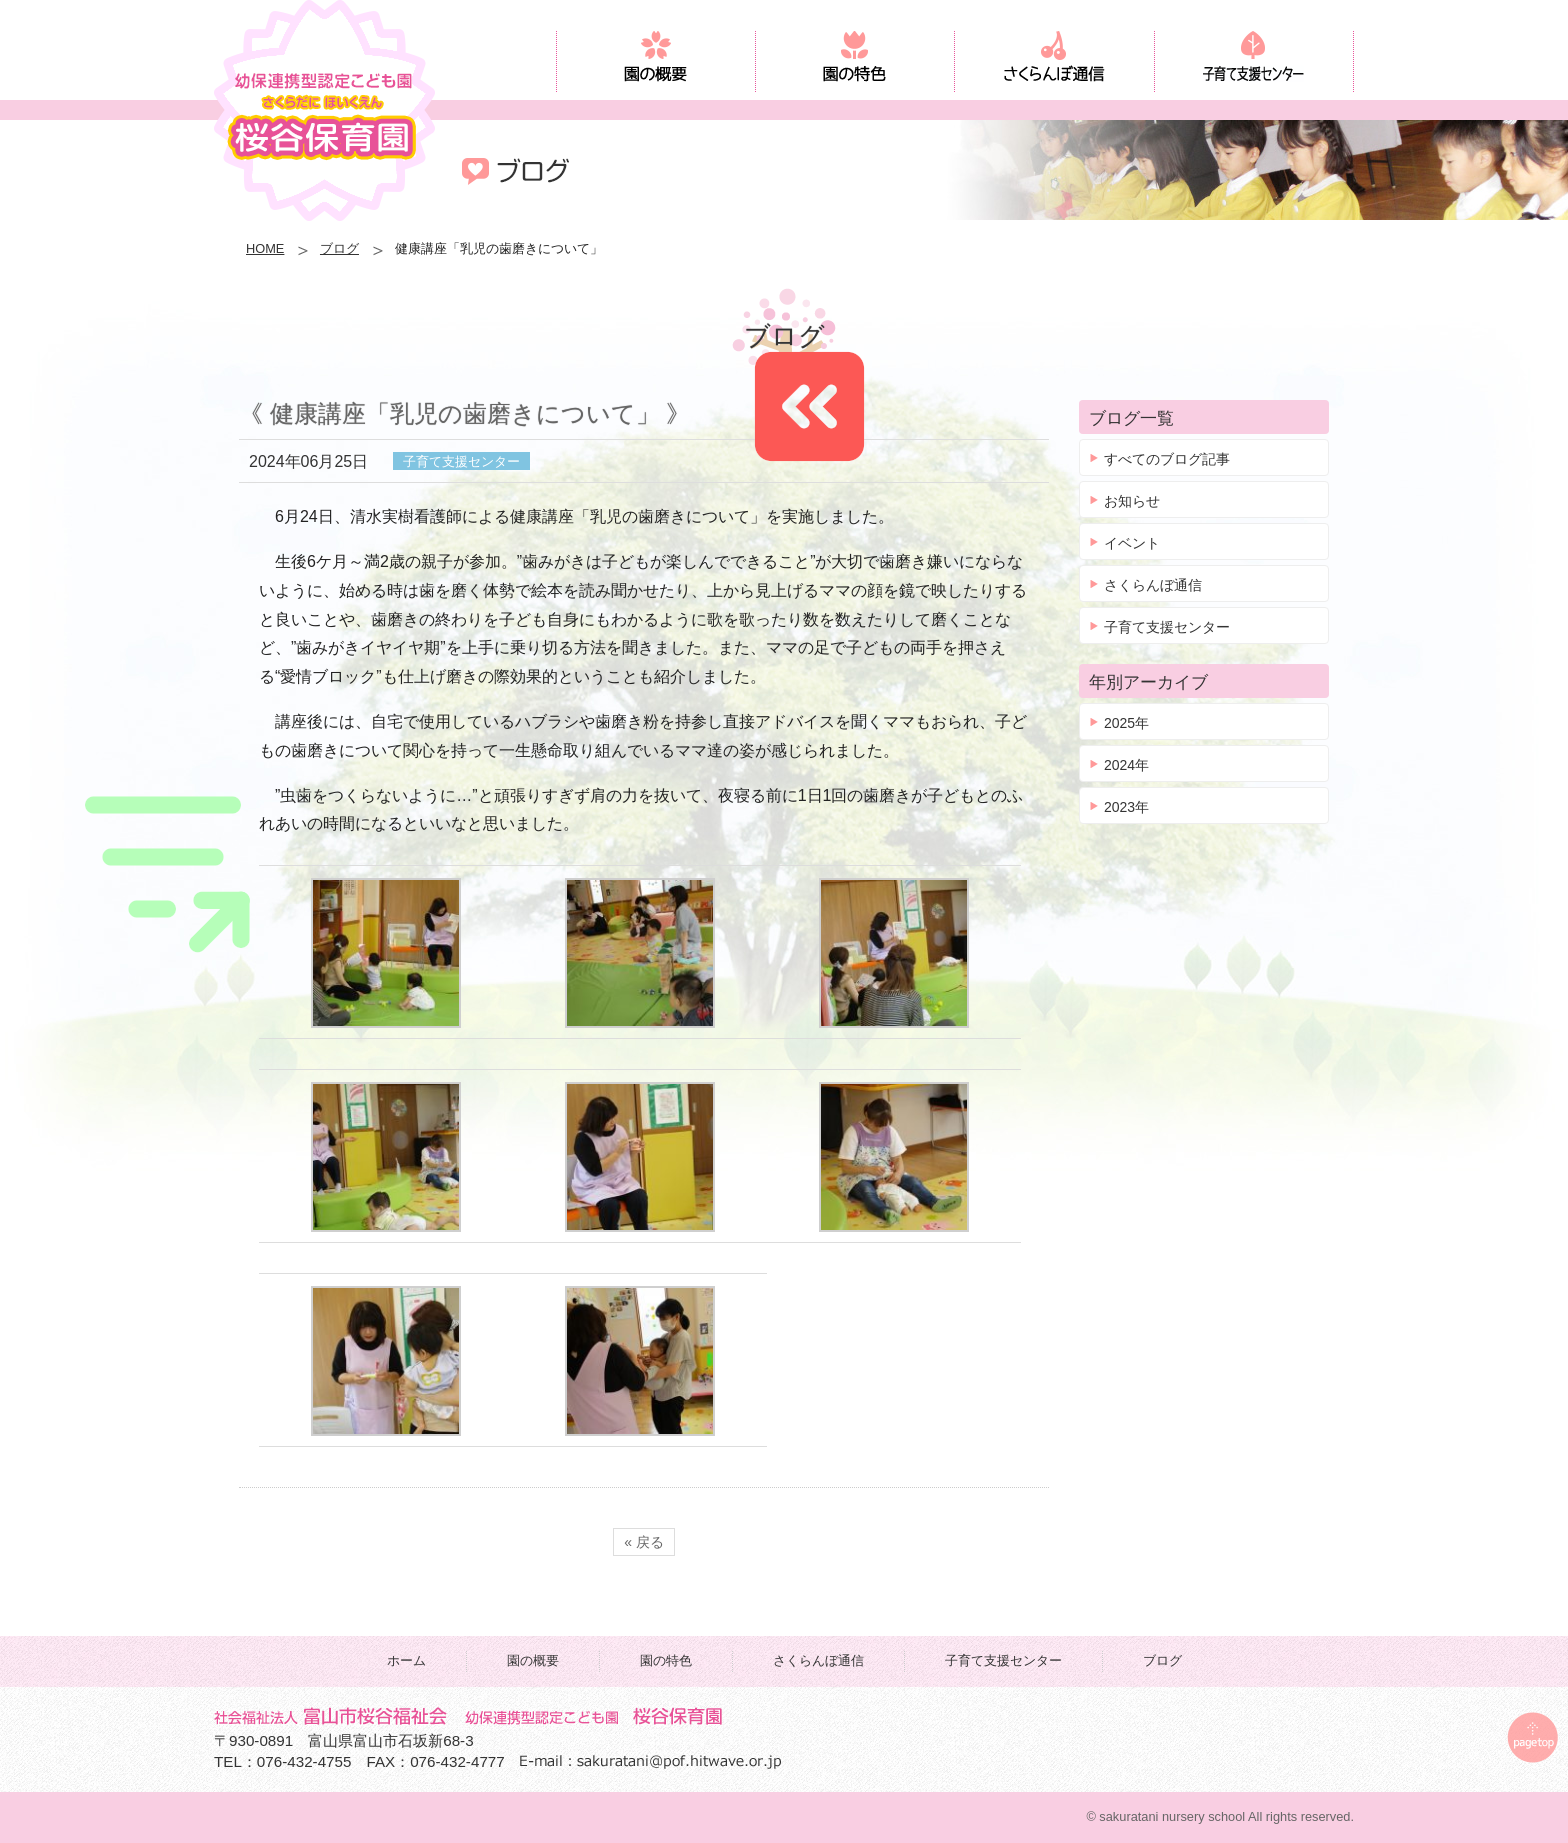 This screenshot has width=1568, height=1843. I want to click on share current filter settings, so click(163, 857).